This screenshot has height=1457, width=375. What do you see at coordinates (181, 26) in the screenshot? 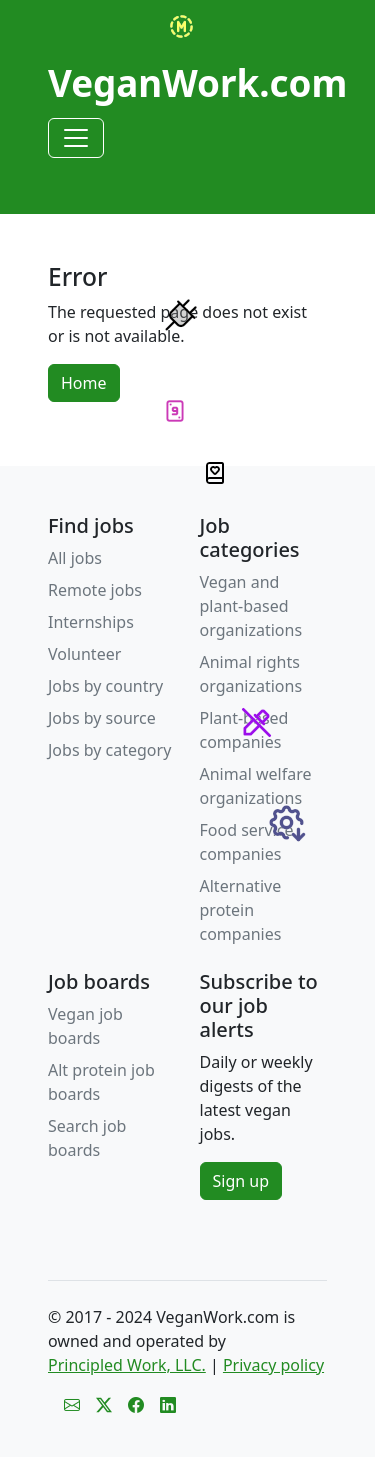
I see `indicates a pending or in-progress medium priority status` at bounding box center [181, 26].